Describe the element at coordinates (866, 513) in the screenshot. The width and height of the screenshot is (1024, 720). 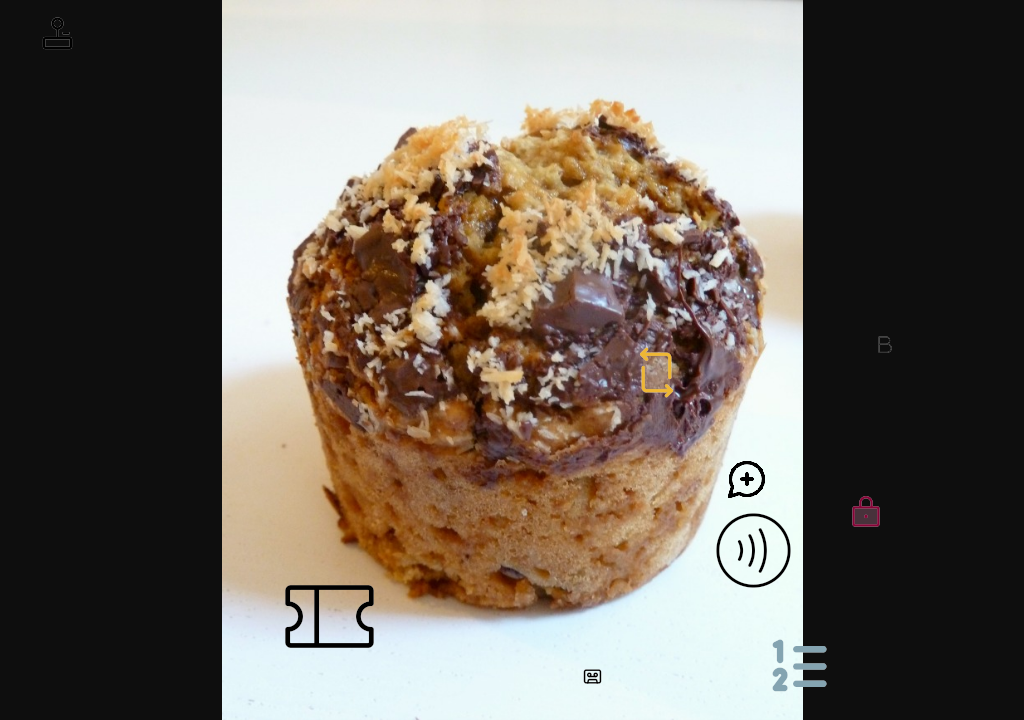
I see `lock or secure this item` at that location.